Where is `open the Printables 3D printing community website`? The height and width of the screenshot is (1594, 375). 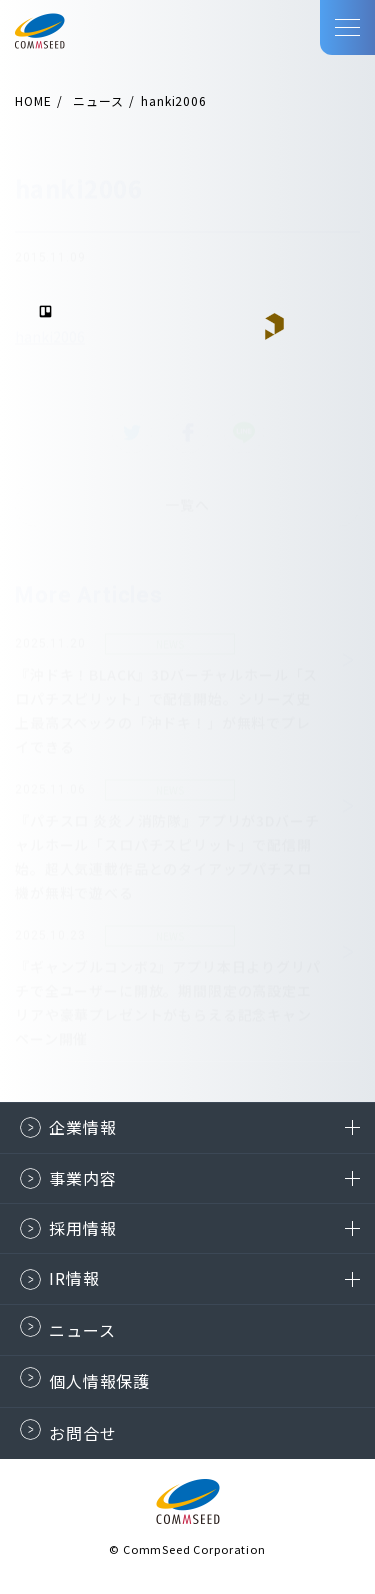 open the Printables 3D printing community website is located at coordinates (274, 326).